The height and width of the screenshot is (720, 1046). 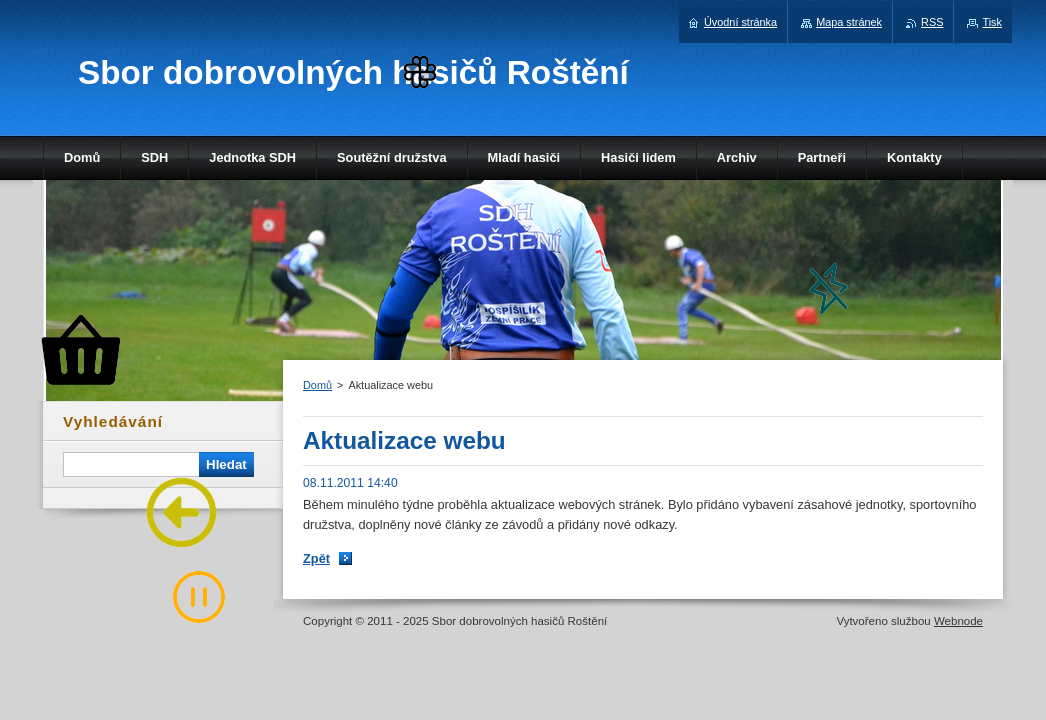 What do you see at coordinates (199, 597) in the screenshot?
I see `pause media playback` at bounding box center [199, 597].